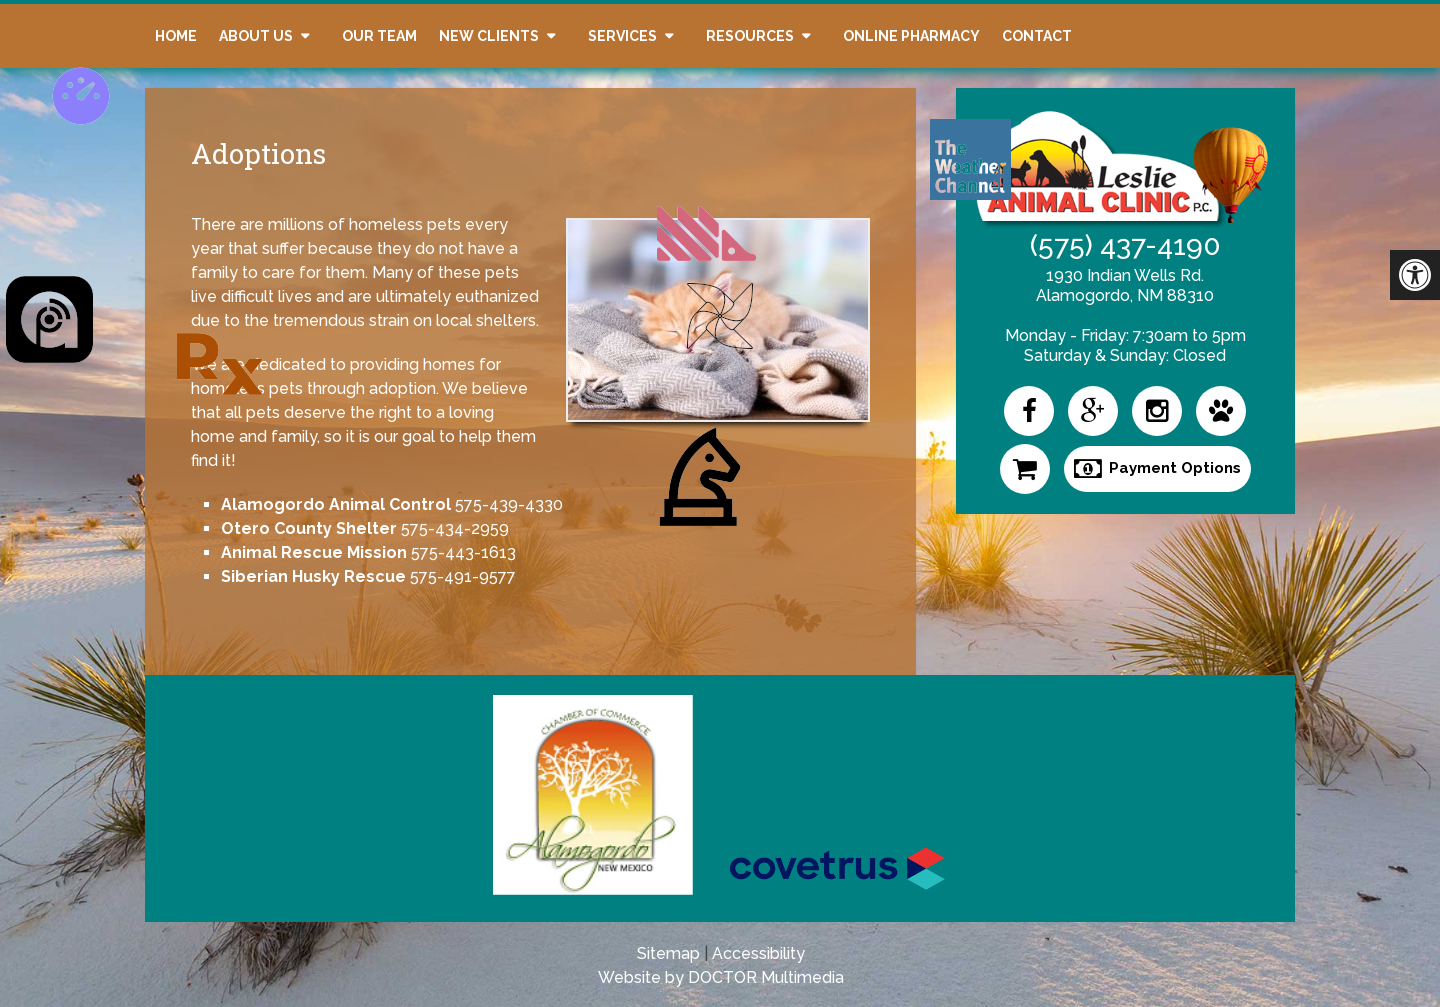 The width and height of the screenshot is (1440, 1007). I want to click on play chess game, so click(700, 480).